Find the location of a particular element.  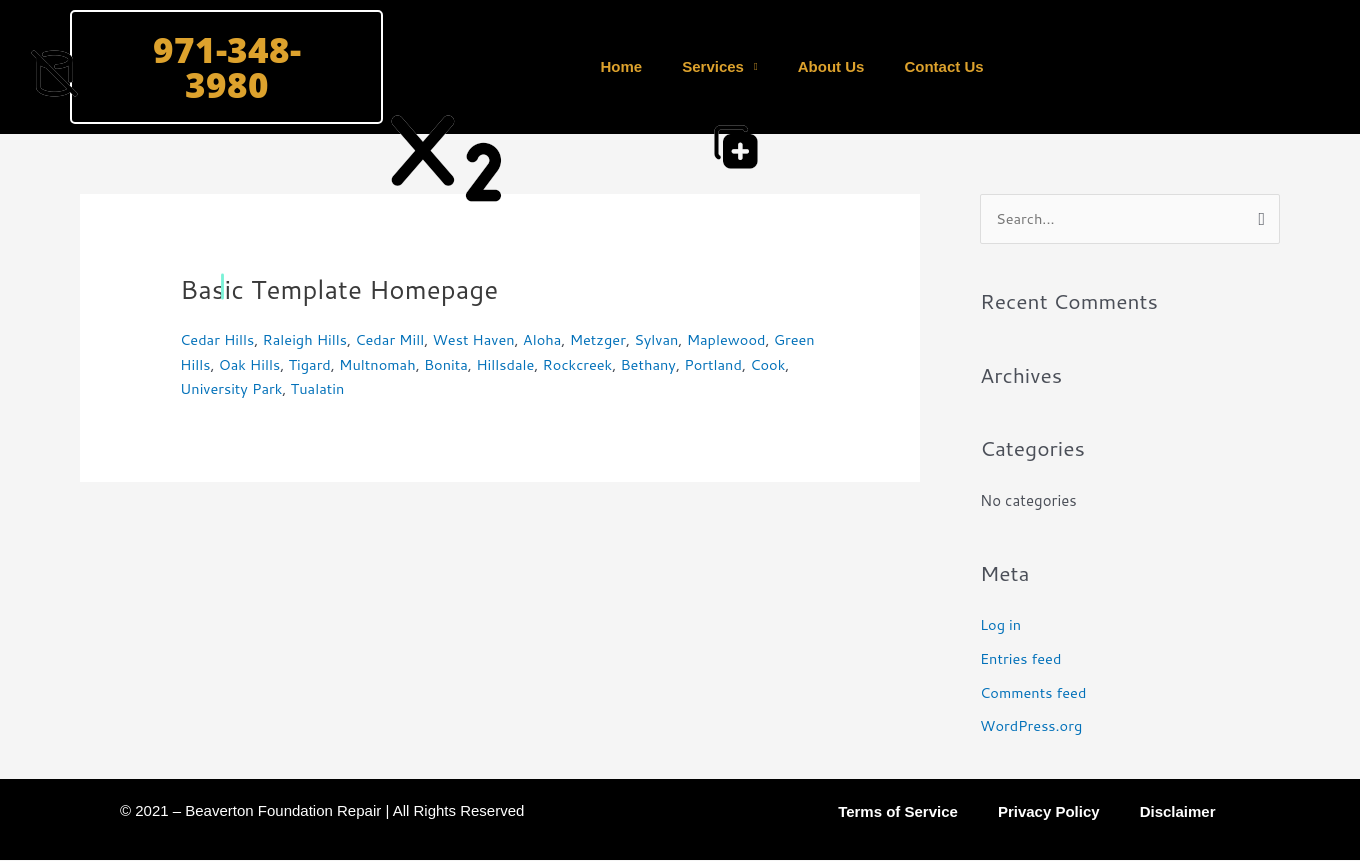

indicates information or help tooltip is located at coordinates (222, 286).